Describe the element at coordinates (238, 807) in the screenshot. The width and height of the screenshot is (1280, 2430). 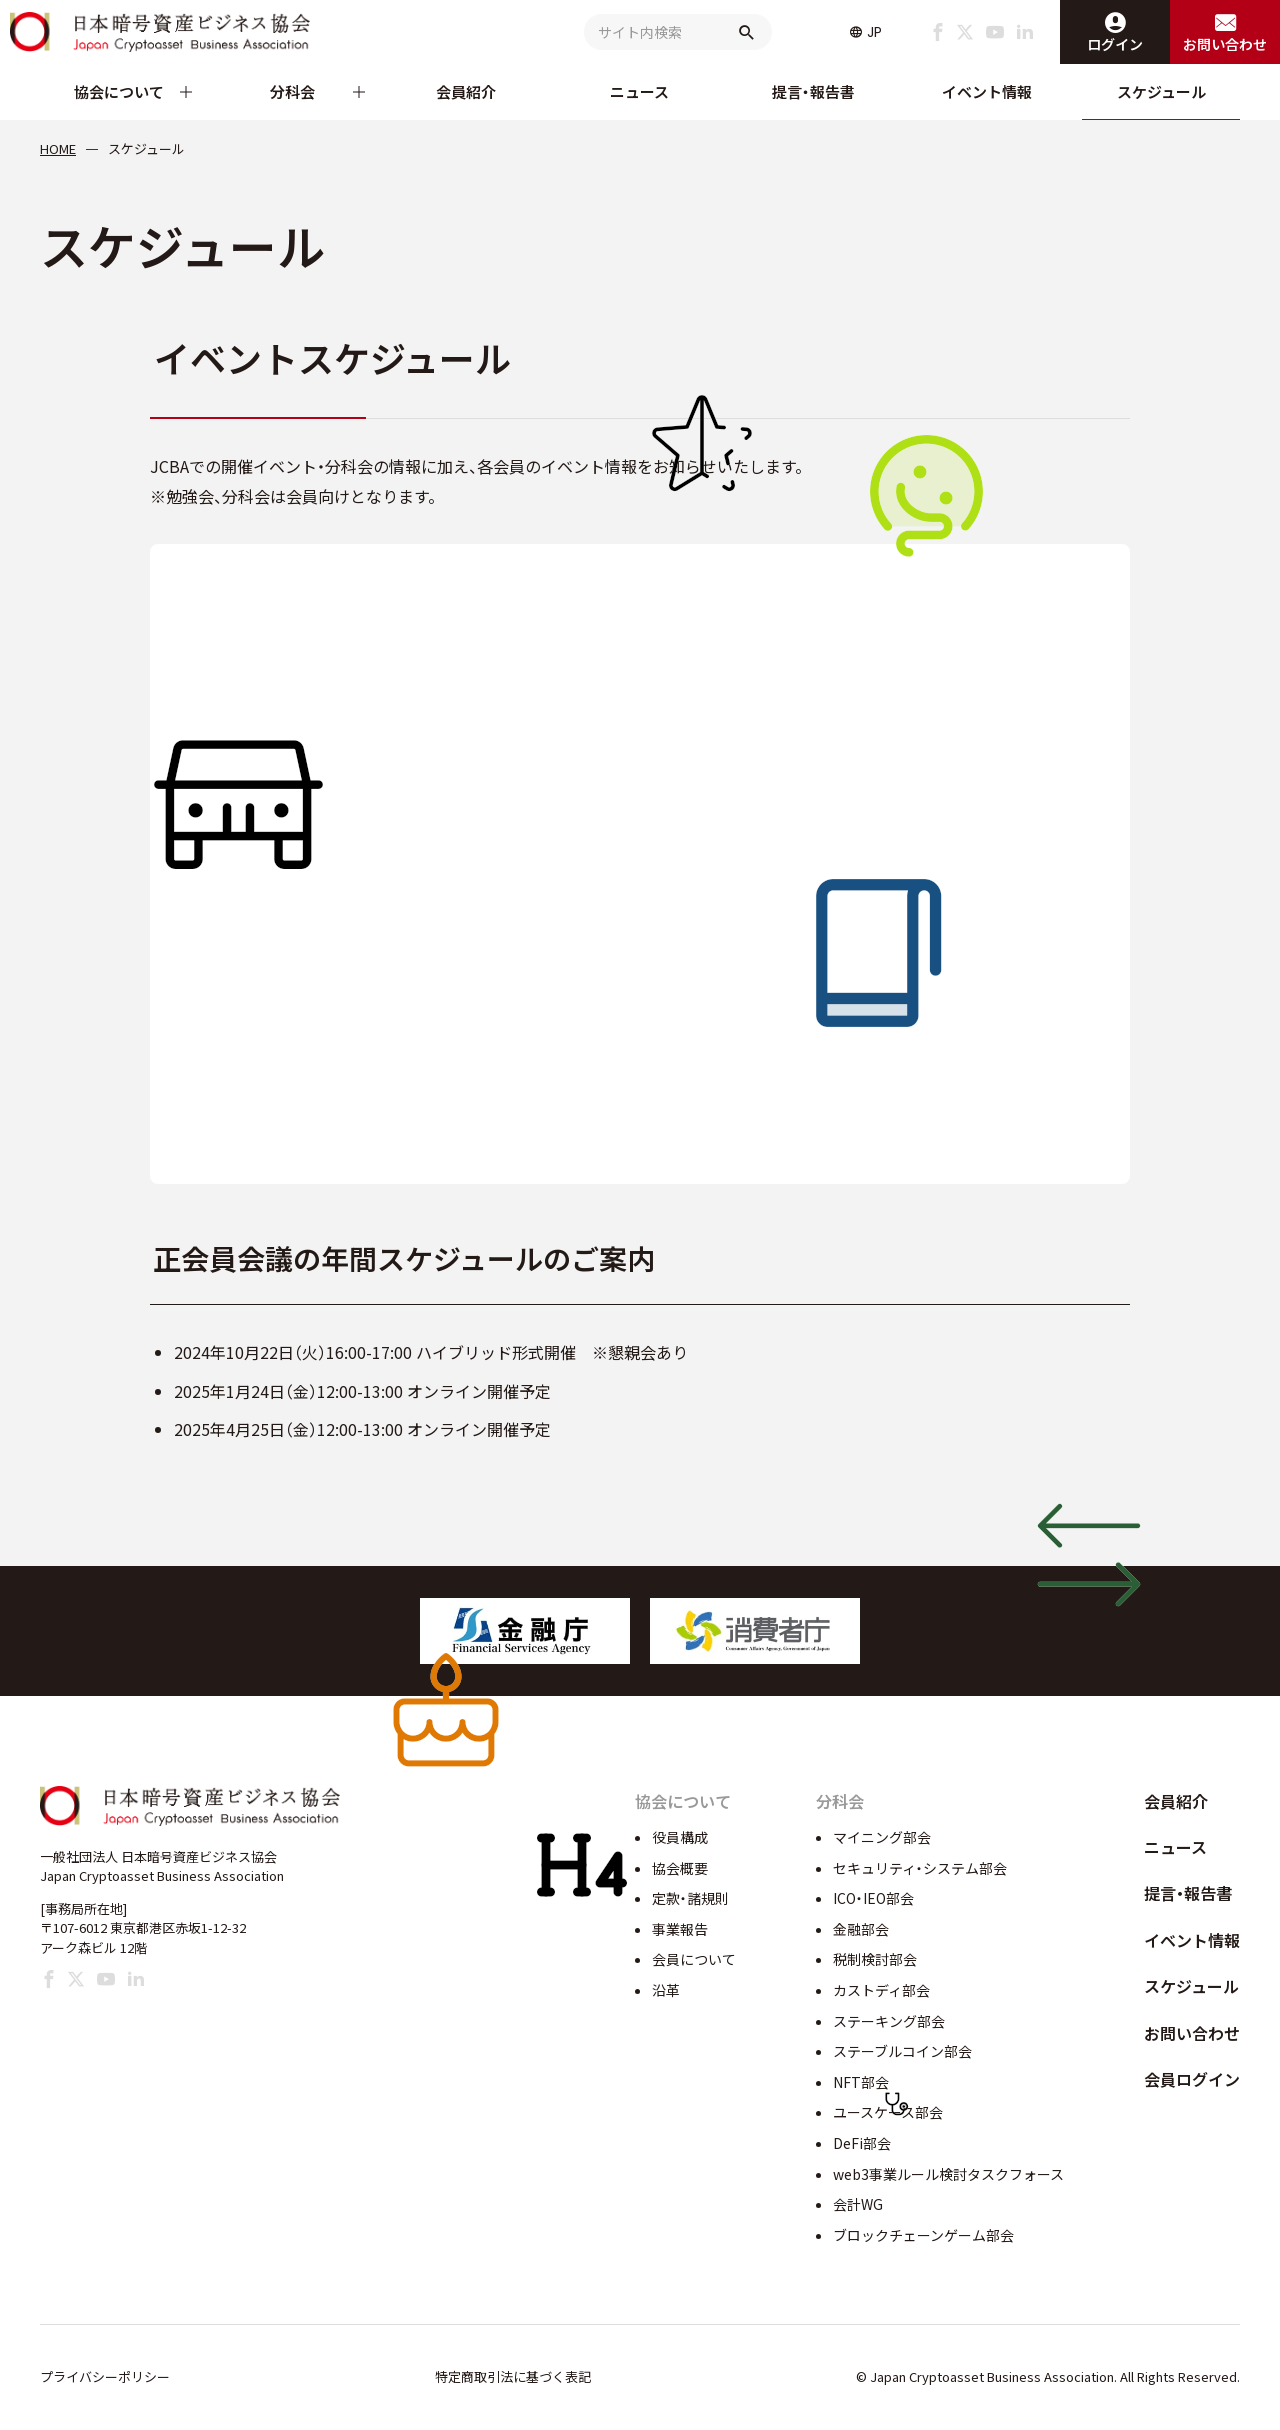
I see `select jeep or off-road vehicle type` at that location.